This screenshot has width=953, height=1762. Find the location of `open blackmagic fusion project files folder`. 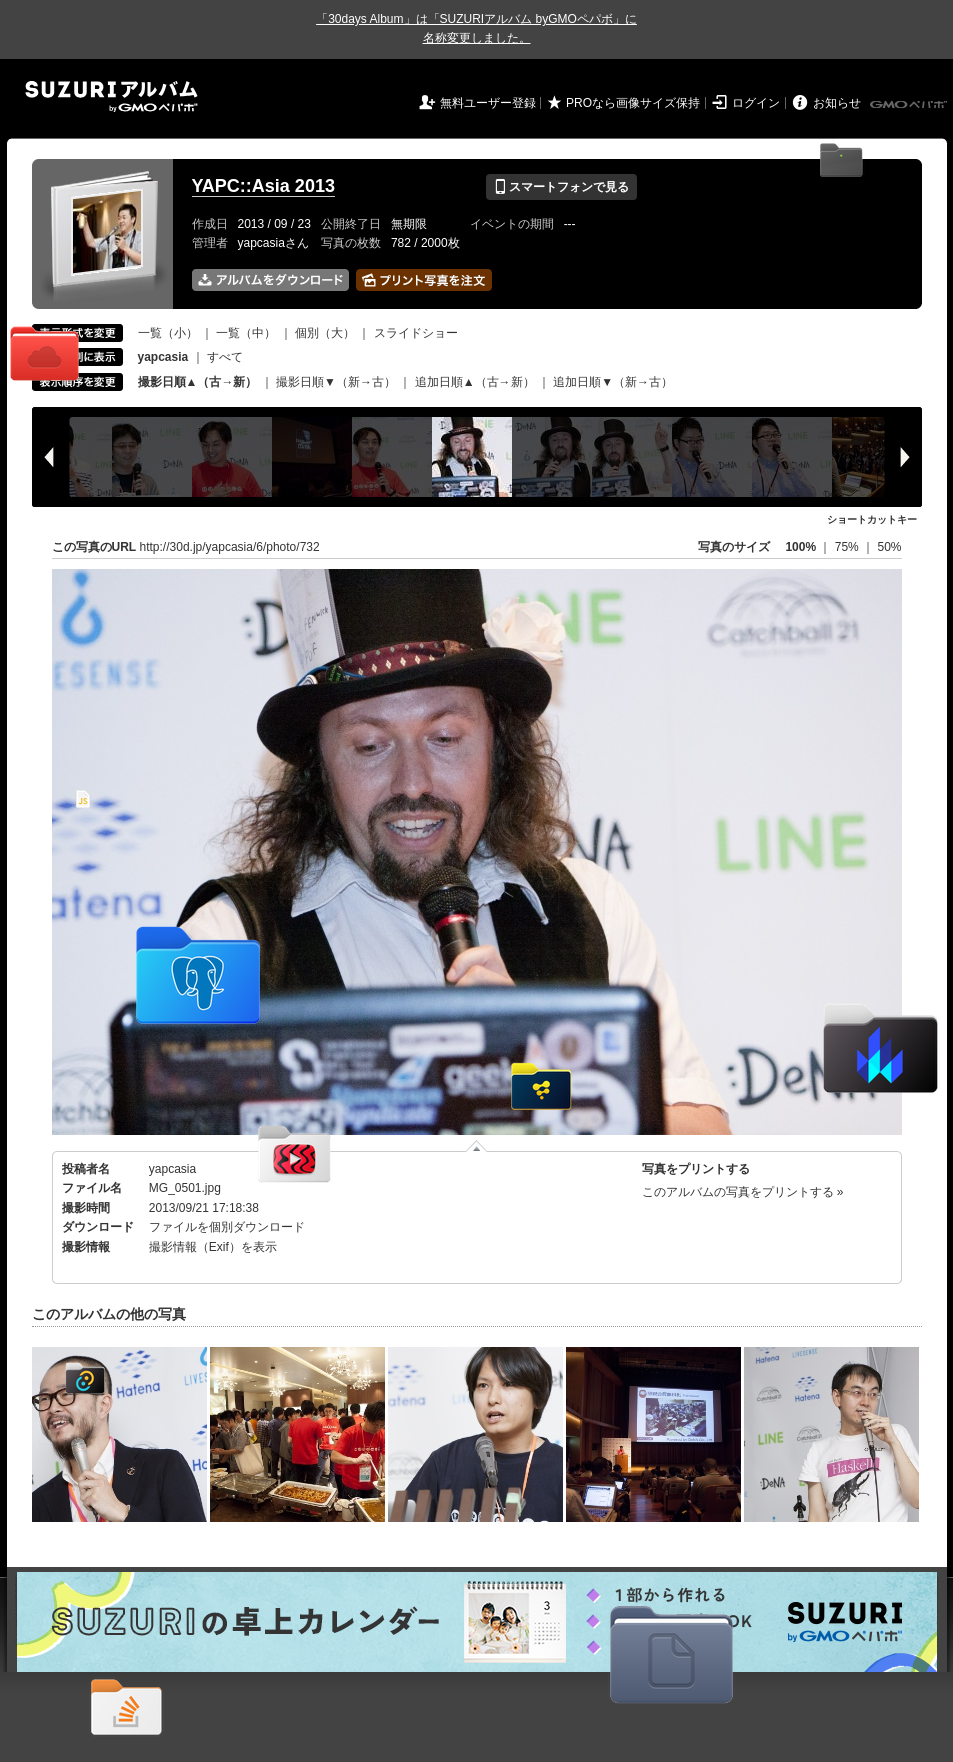

open blackmagic fusion project files folder is located at coordinates (541, 1088).